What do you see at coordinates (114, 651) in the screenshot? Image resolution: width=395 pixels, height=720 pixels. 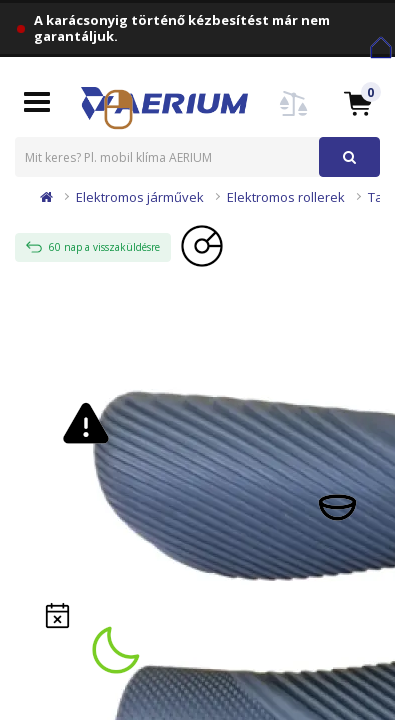 I see `toggle dark mode or night theme` at bounding box center [114, 651].